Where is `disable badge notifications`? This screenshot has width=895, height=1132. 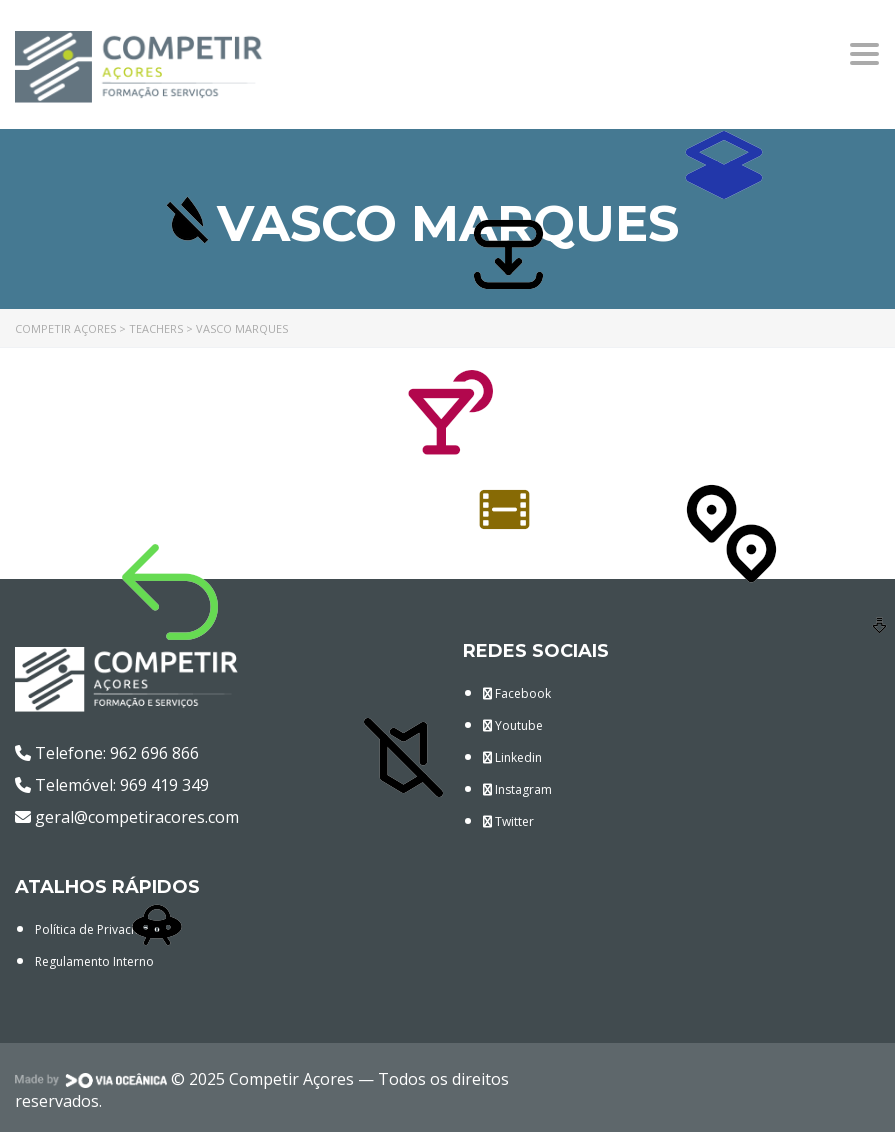 disable badge notifications is located at coordinates (403, 757).